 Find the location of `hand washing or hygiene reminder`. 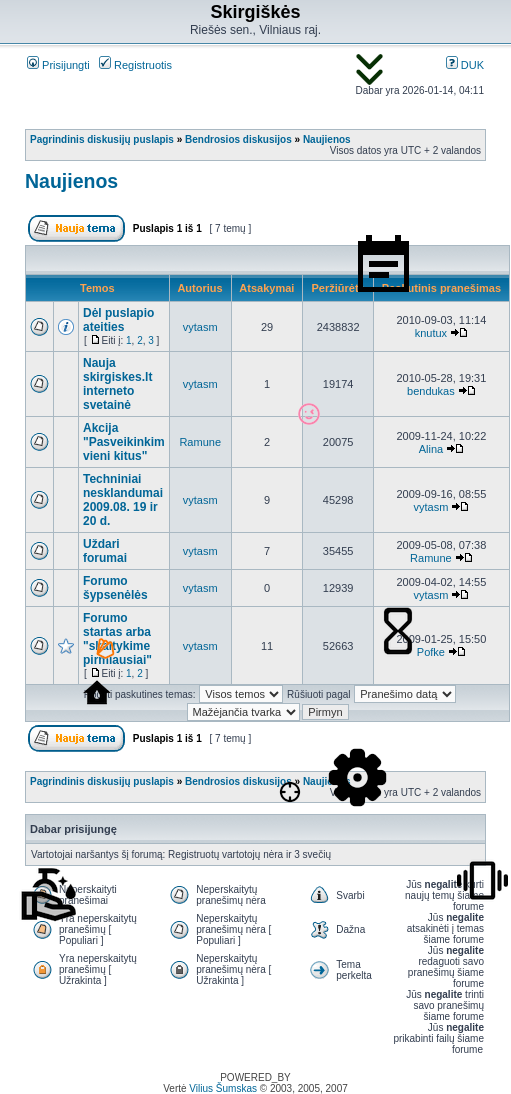

hand washing or hygiene reminder is located at coordinates (50, 894).